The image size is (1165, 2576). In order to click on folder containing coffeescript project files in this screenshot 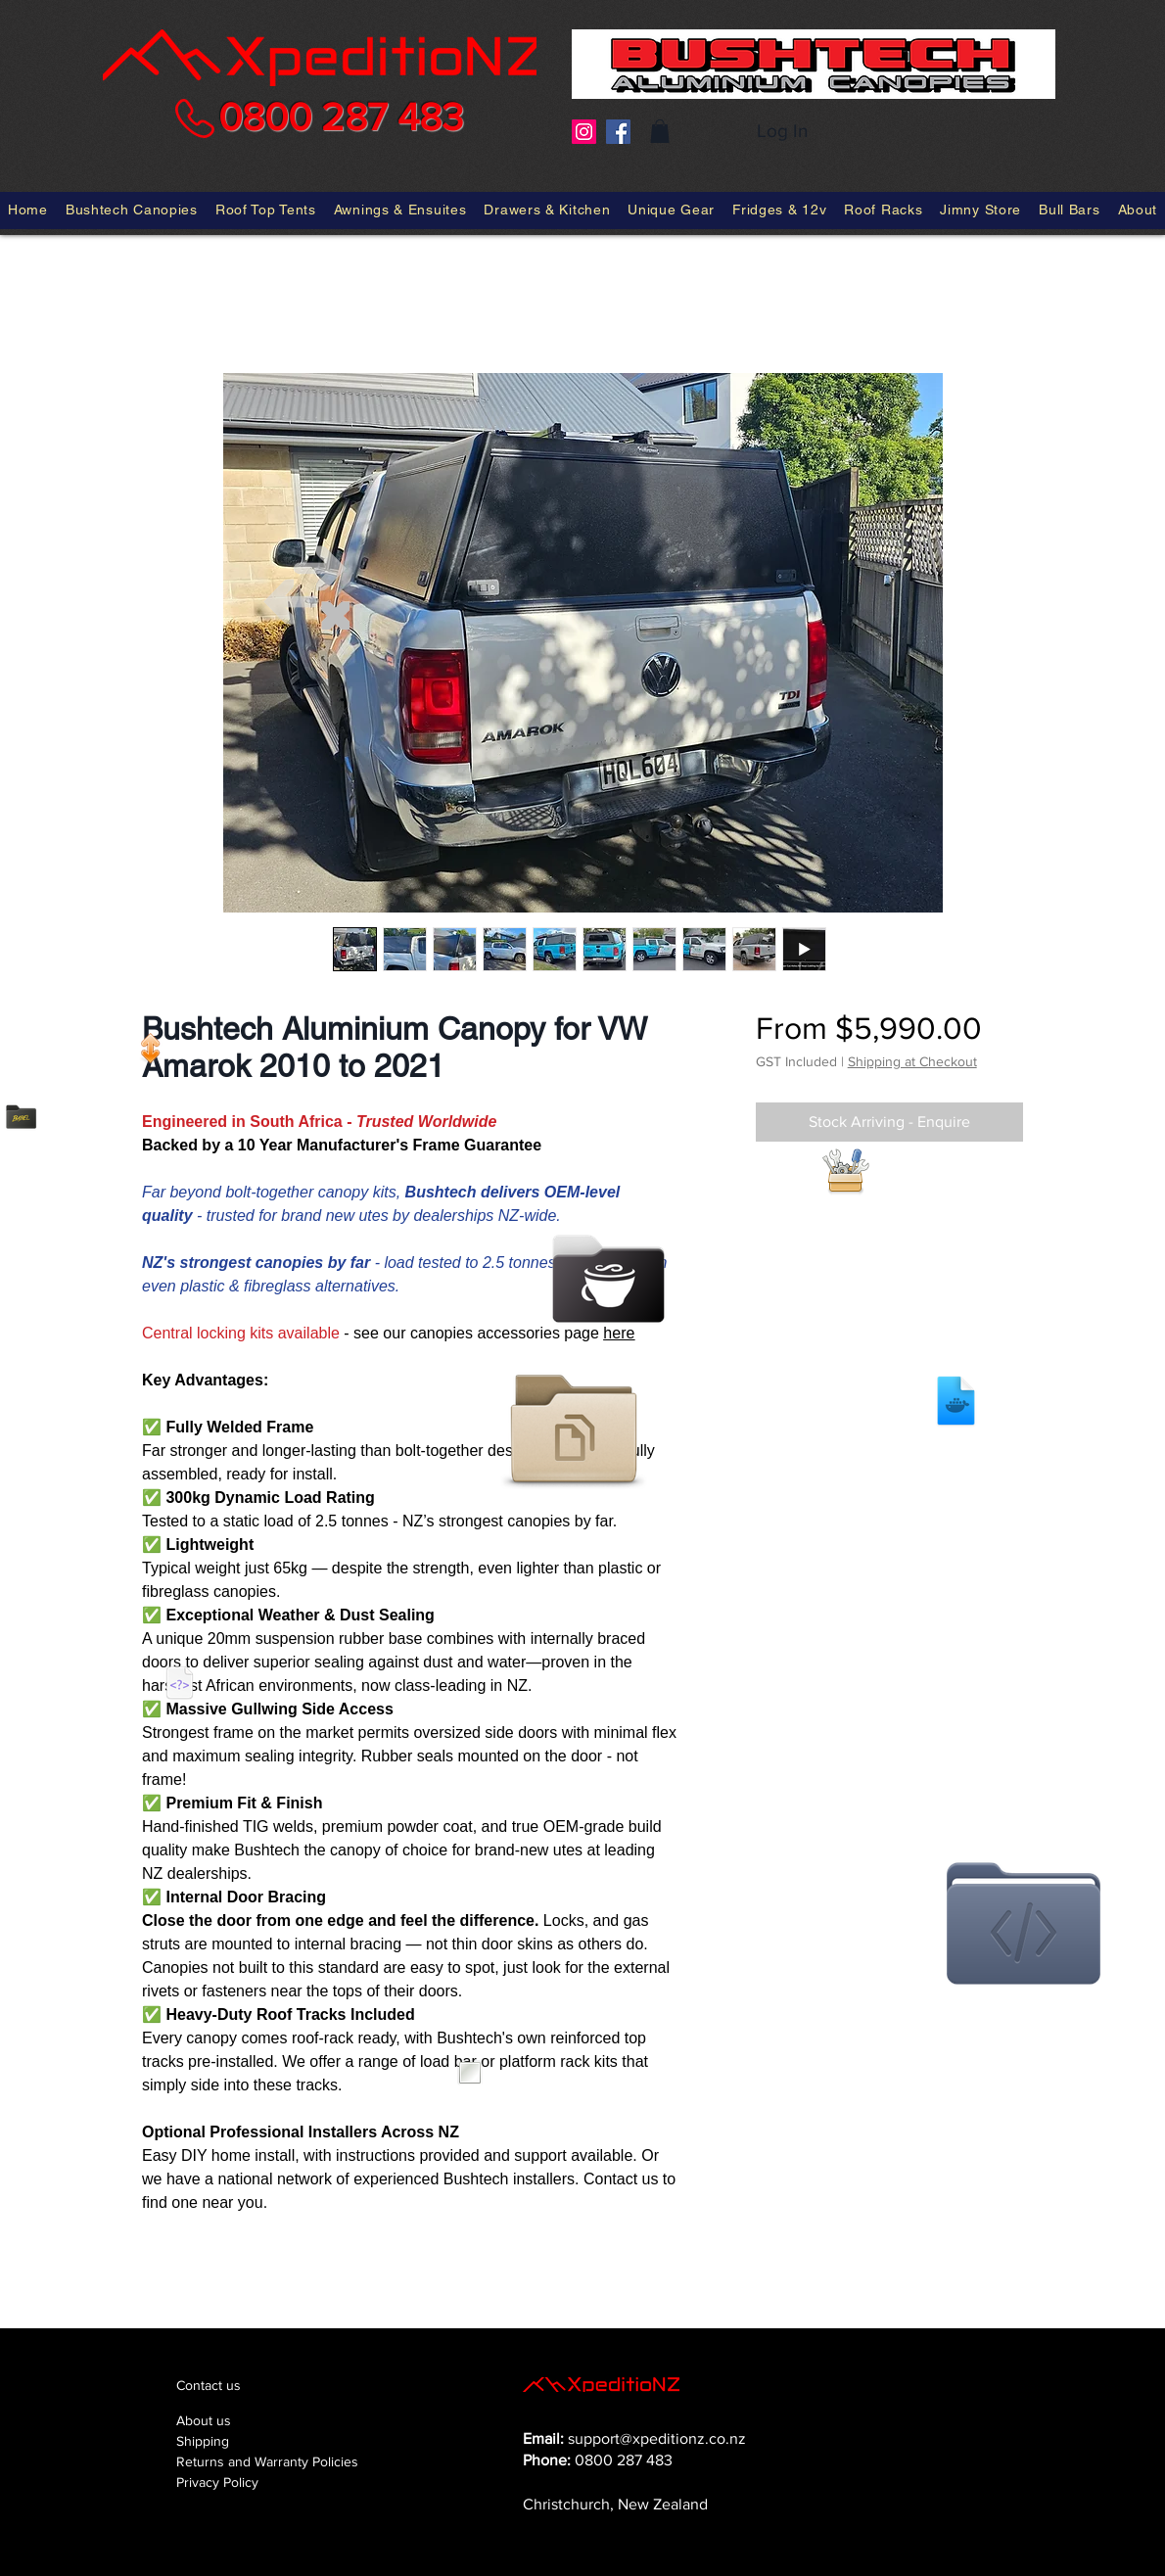, I will do `click(608, 1282)`.